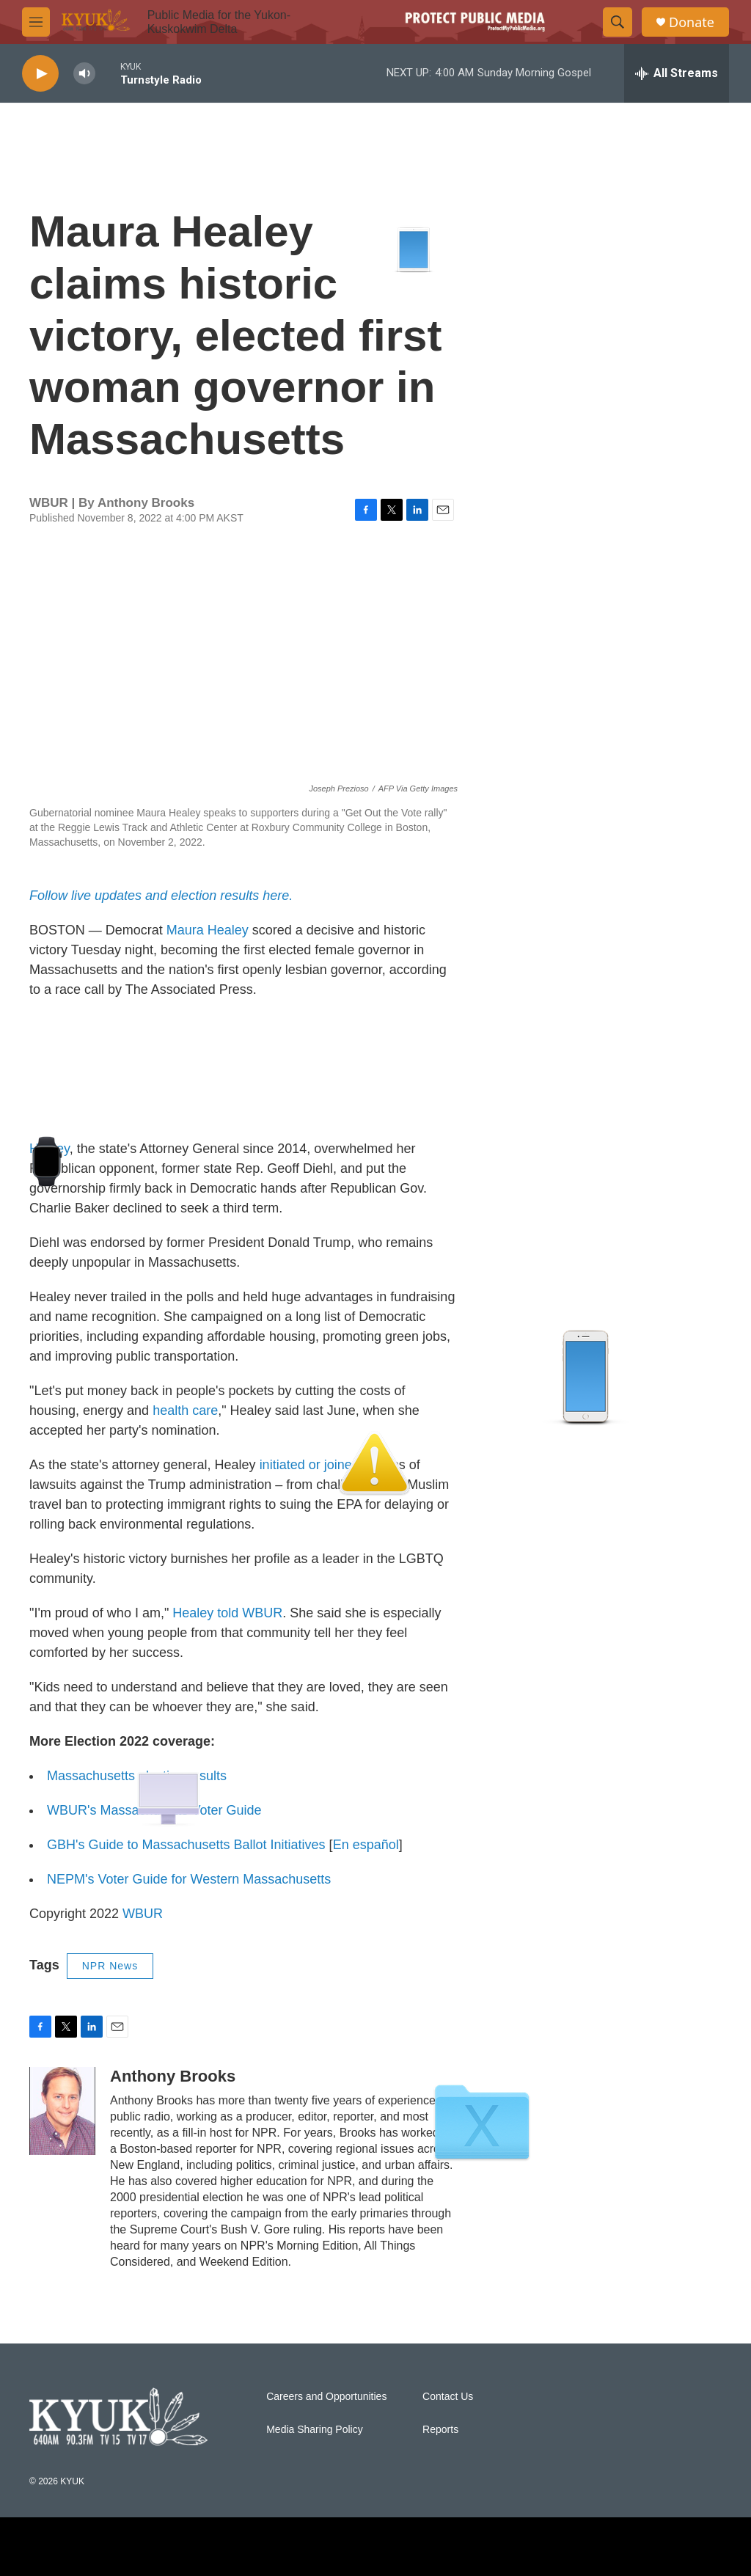 Image resolution: width=751 pixels, height=2576 pixels. I want to click on apple watch se (2nd generation) device icon, so click(46, 1161).